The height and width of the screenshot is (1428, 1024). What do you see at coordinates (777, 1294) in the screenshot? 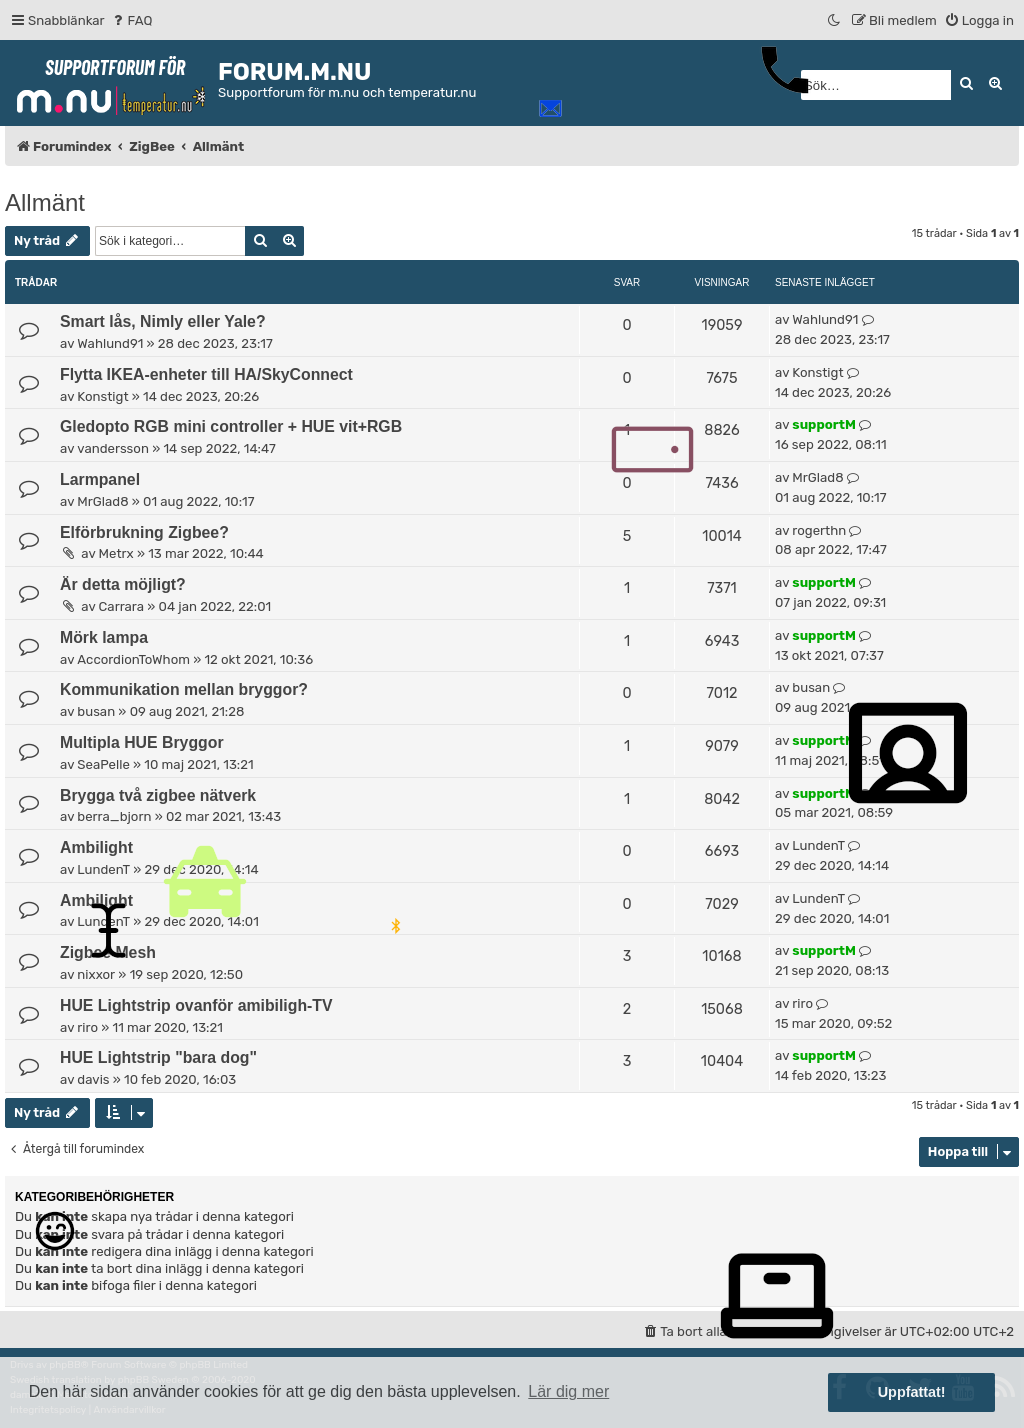
I see `switch to desktop view` at bounding box center [777, 1294].